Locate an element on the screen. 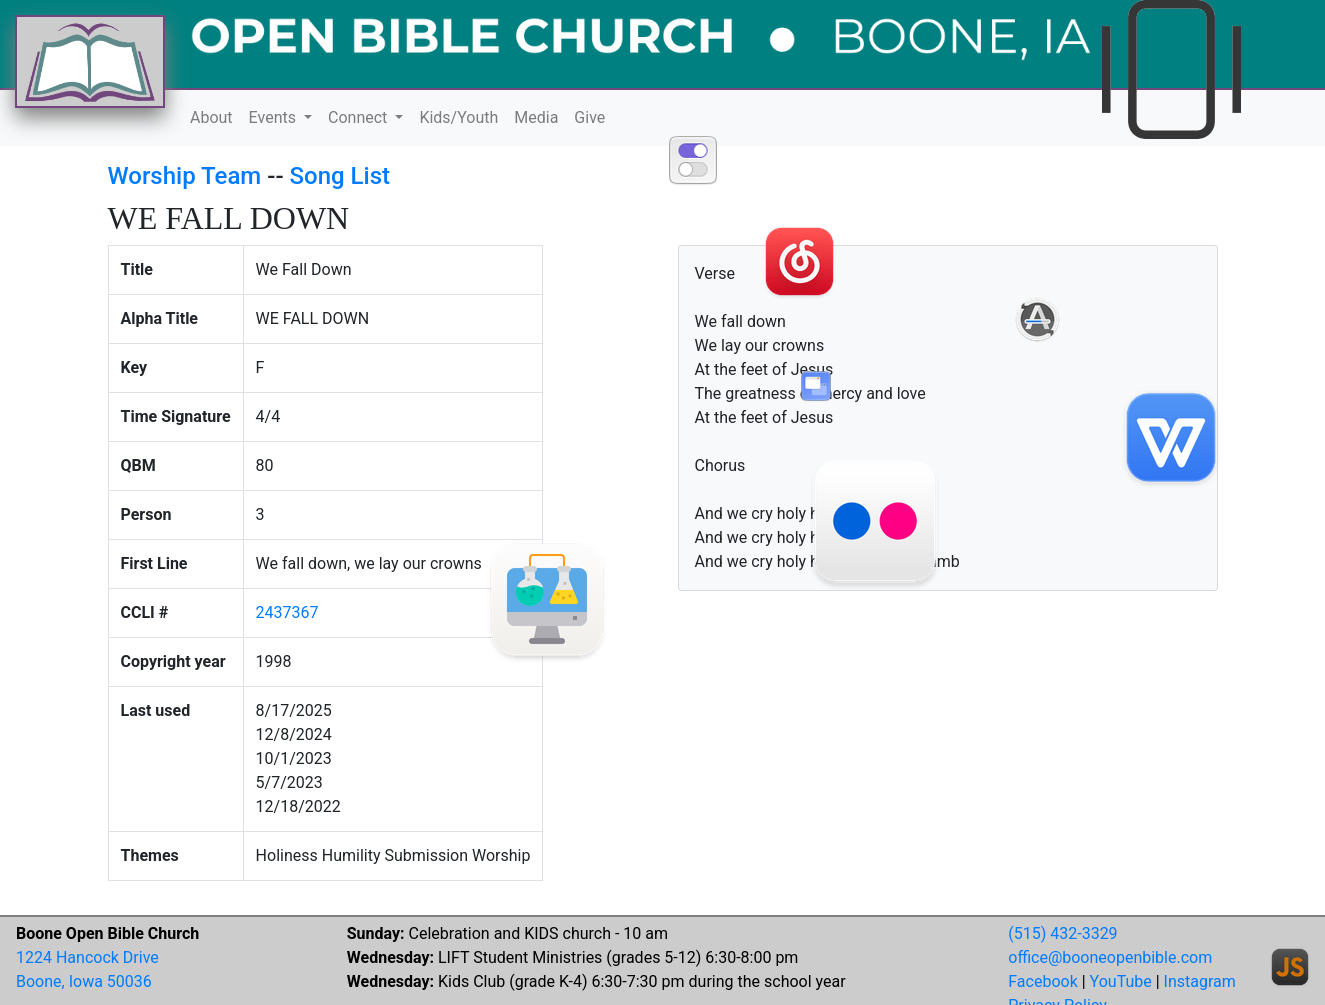 This screenshot has width=1325, height=1005. open javascript testing application is located at coordinates (1290, 967).